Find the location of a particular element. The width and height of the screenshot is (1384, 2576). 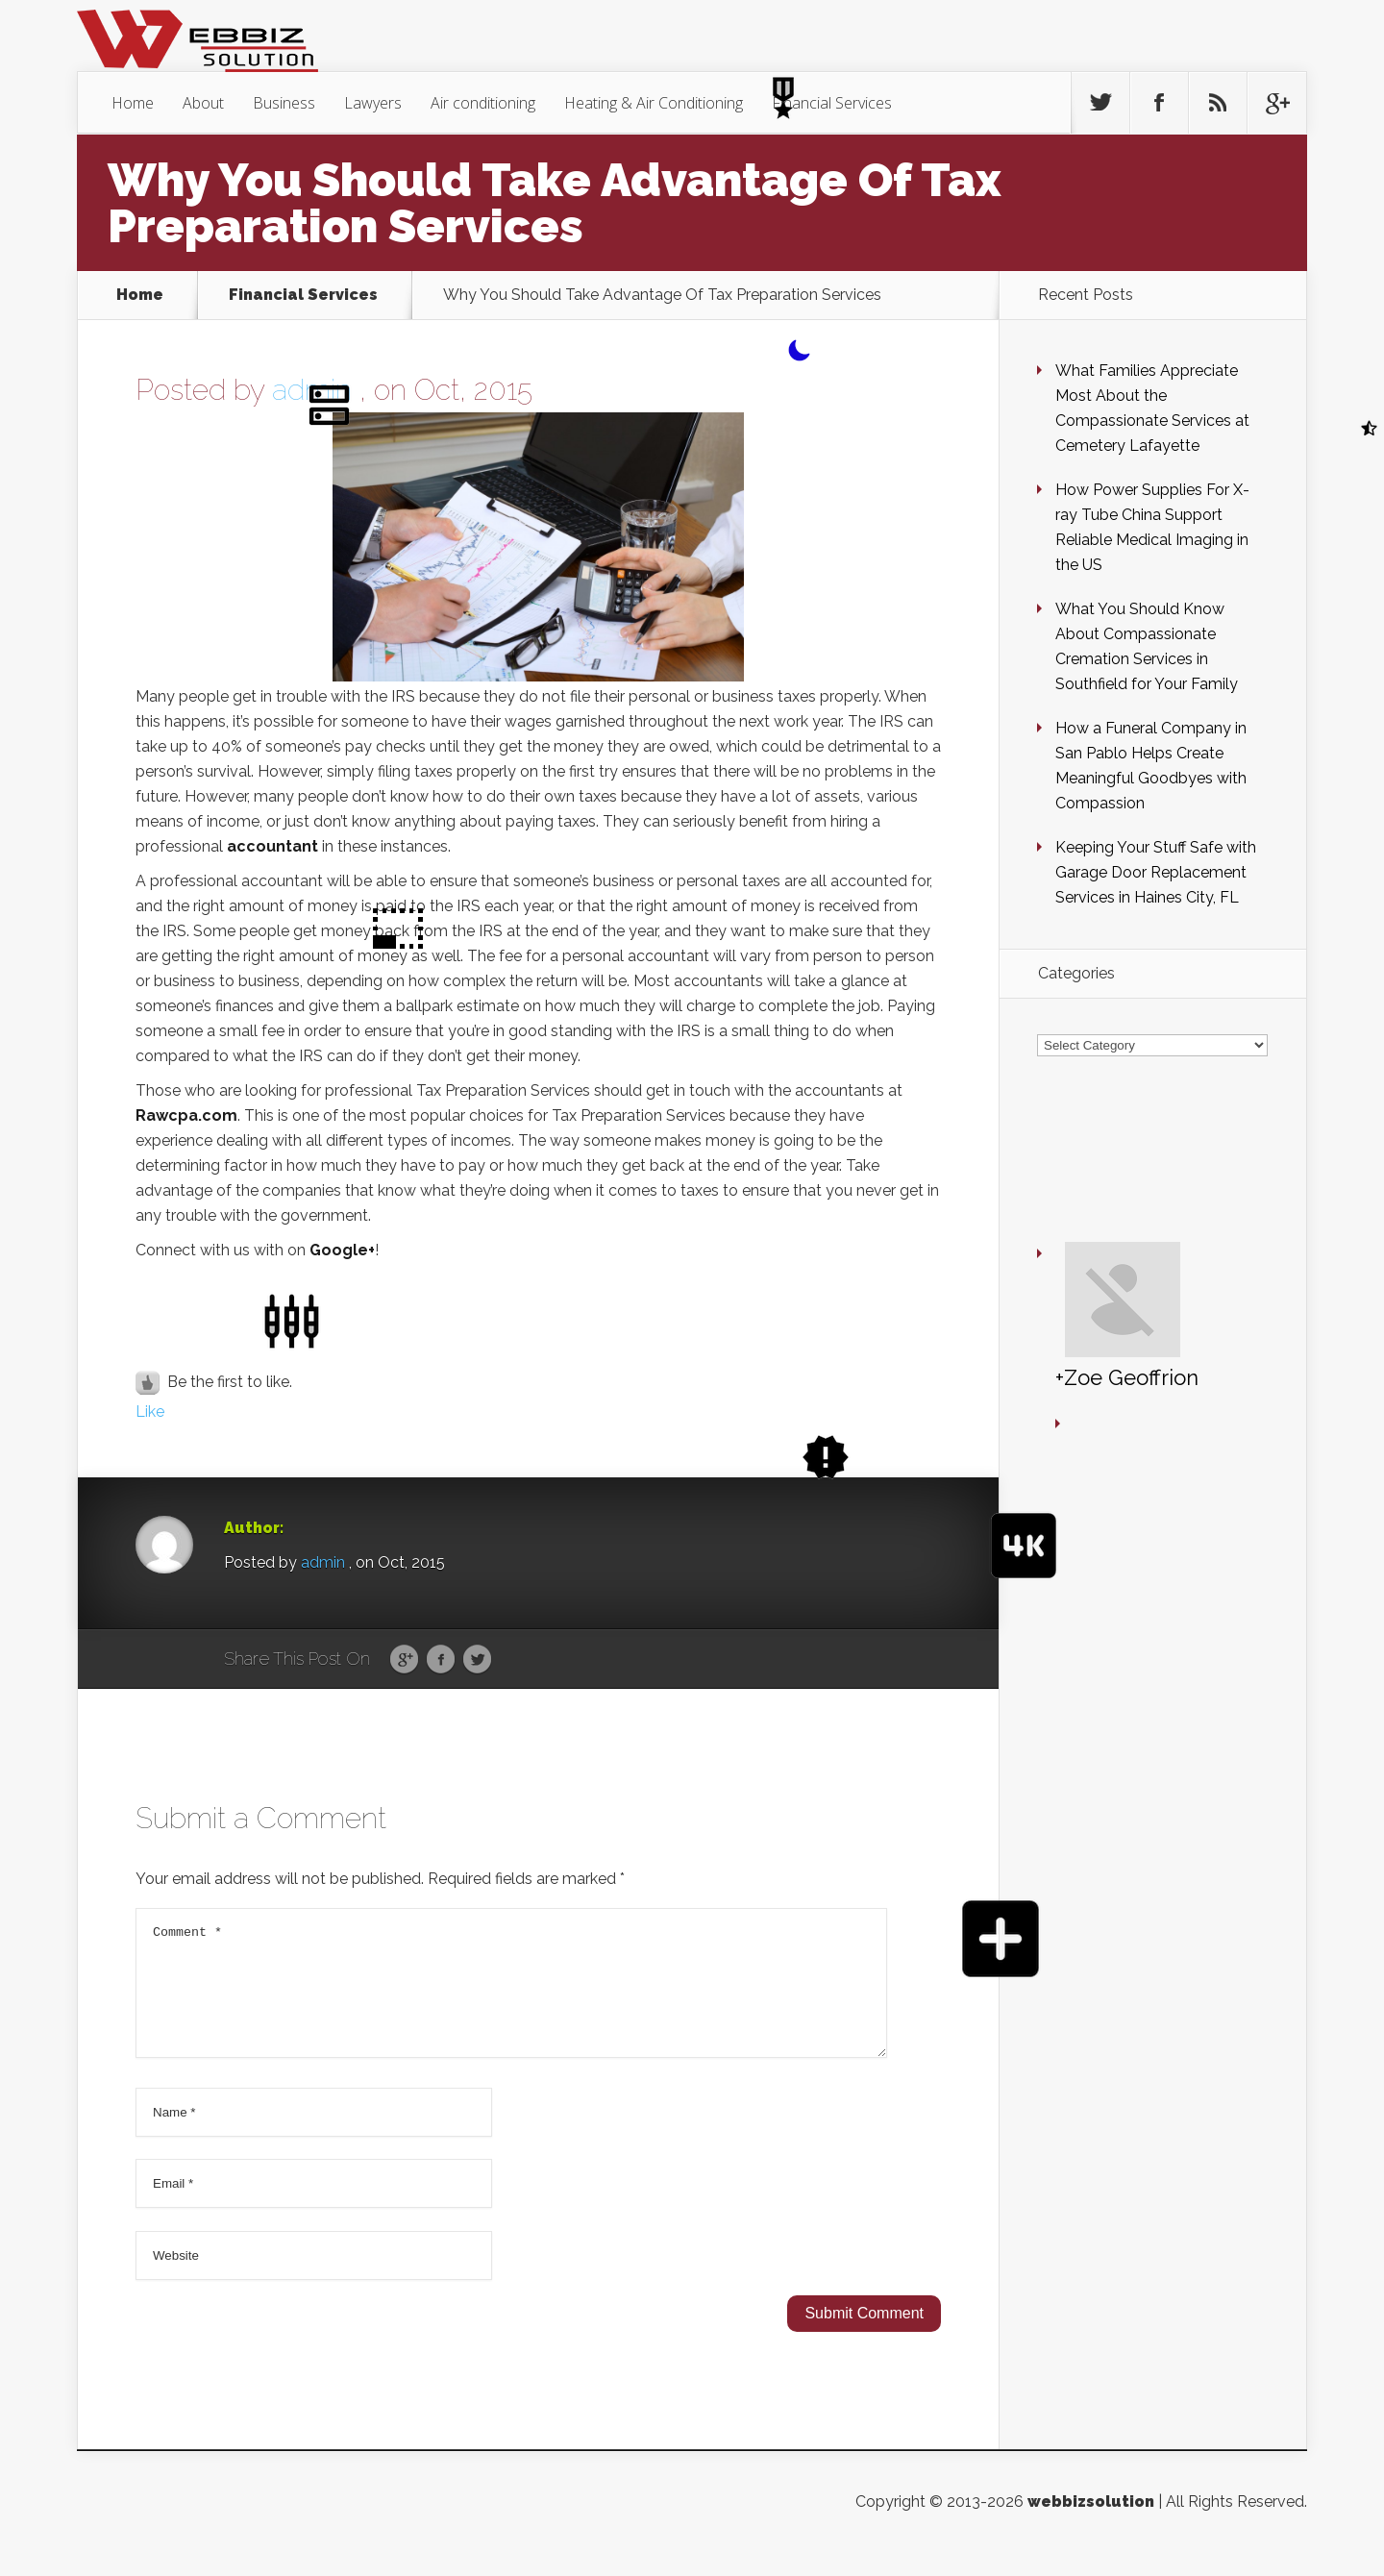

toggle dark mode is located at coordinates (799, 350).